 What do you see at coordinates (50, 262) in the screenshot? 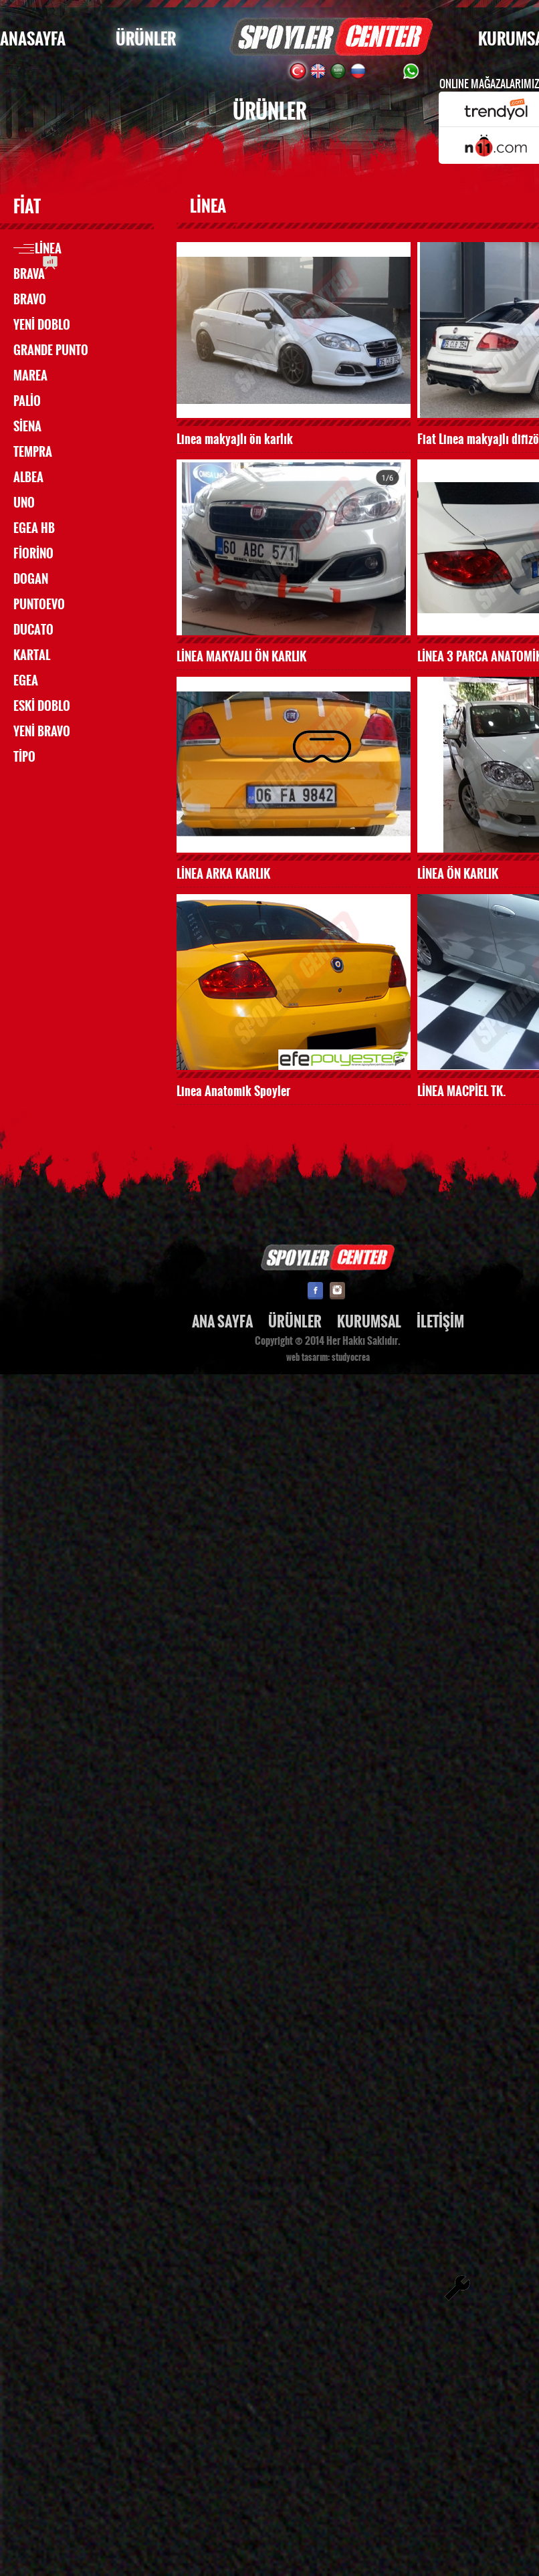
I see `view presentation with data charts` at bounding box center [50, 262].